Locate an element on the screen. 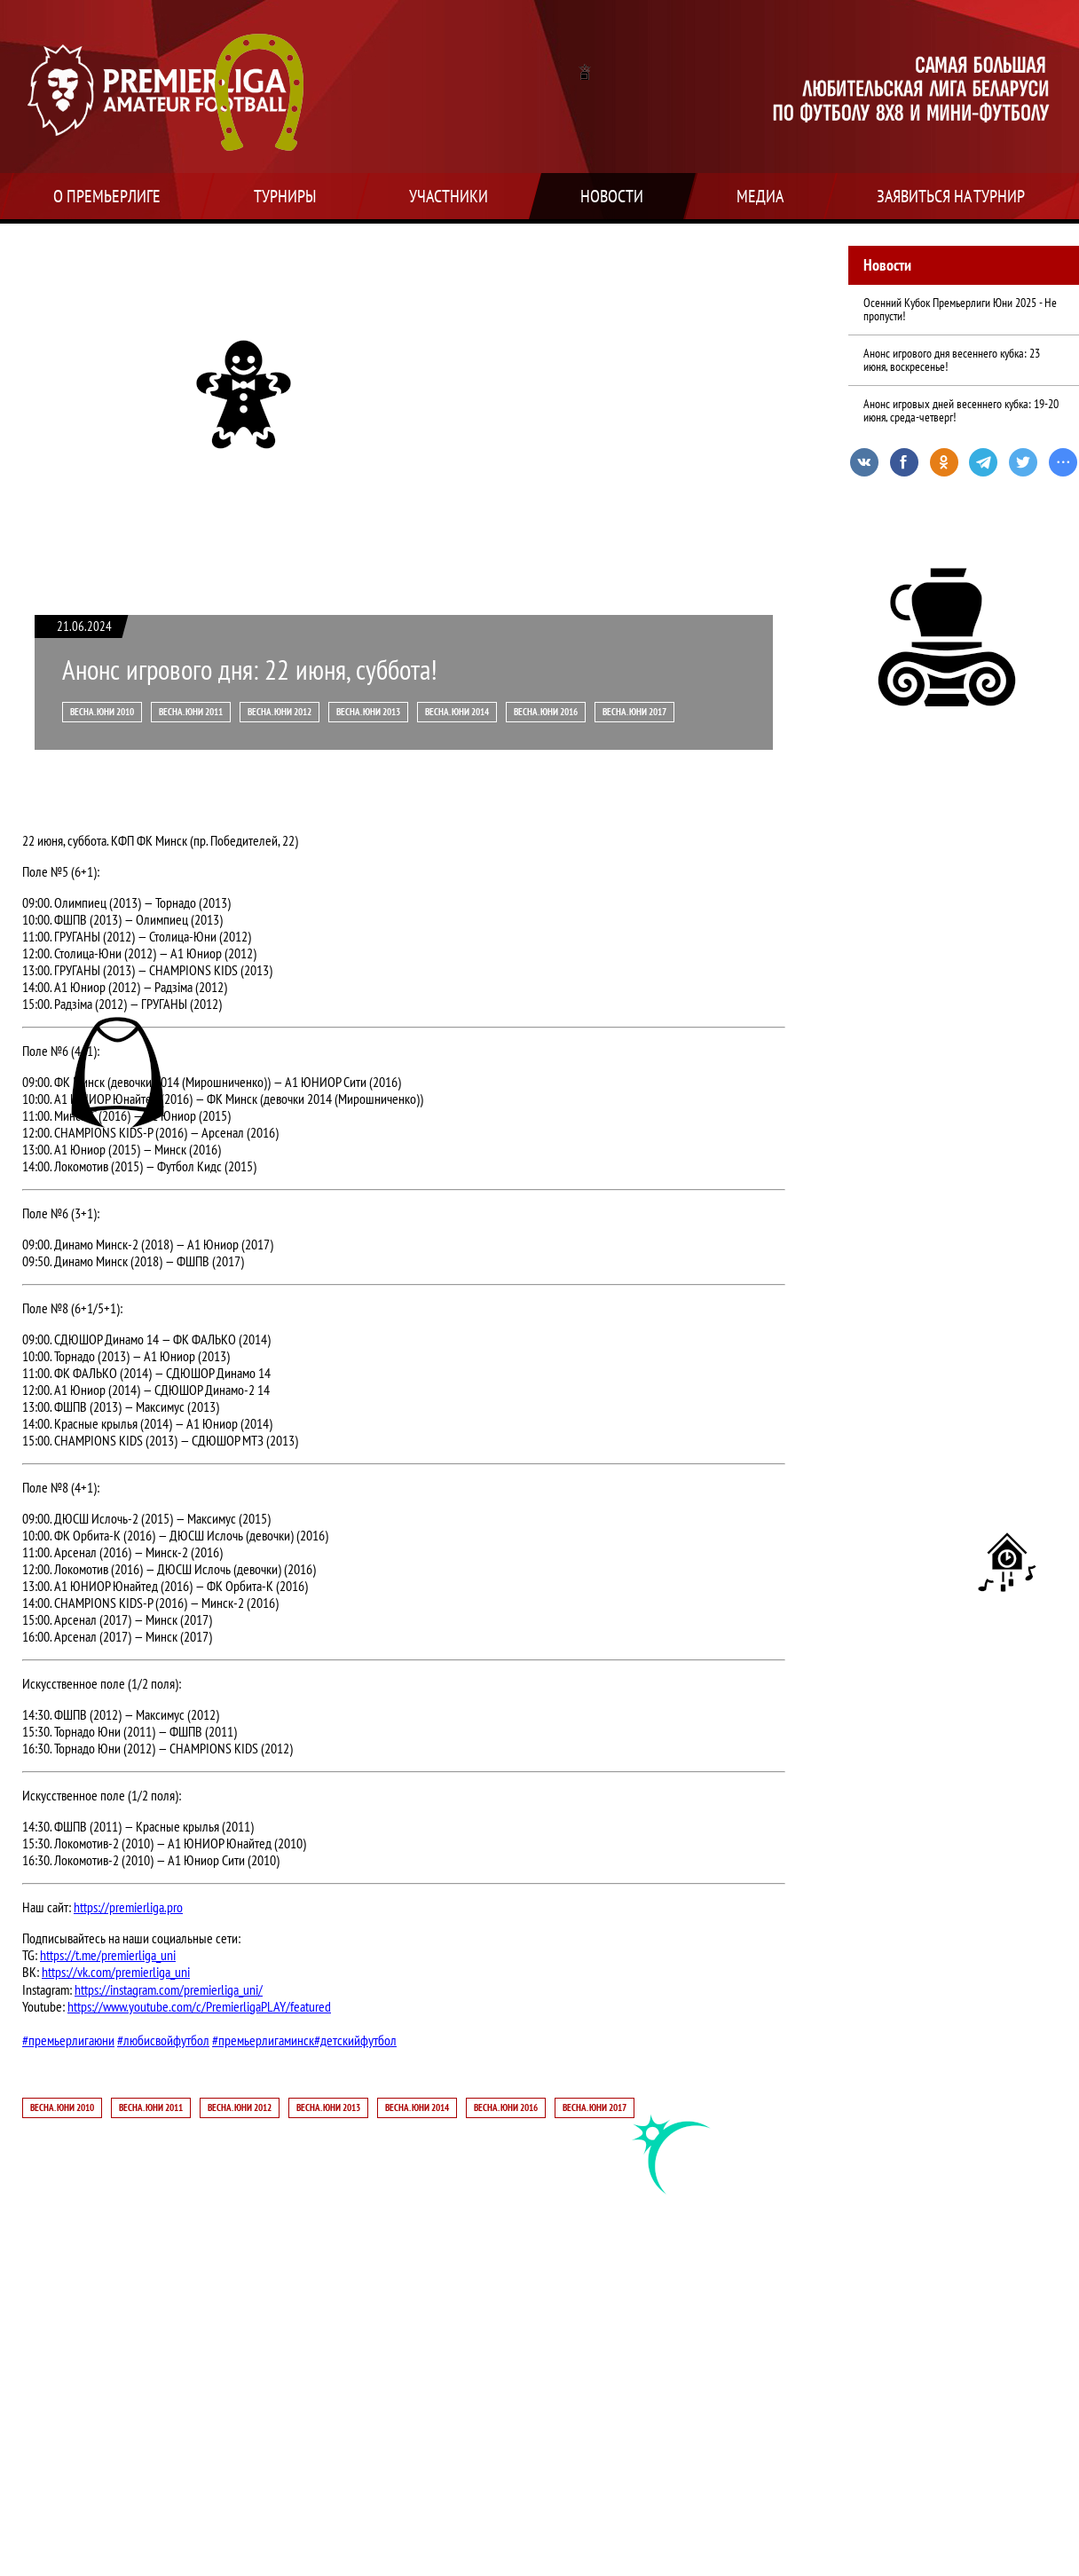  access luck or fortune-related game features is located at coordinates (259, 92).